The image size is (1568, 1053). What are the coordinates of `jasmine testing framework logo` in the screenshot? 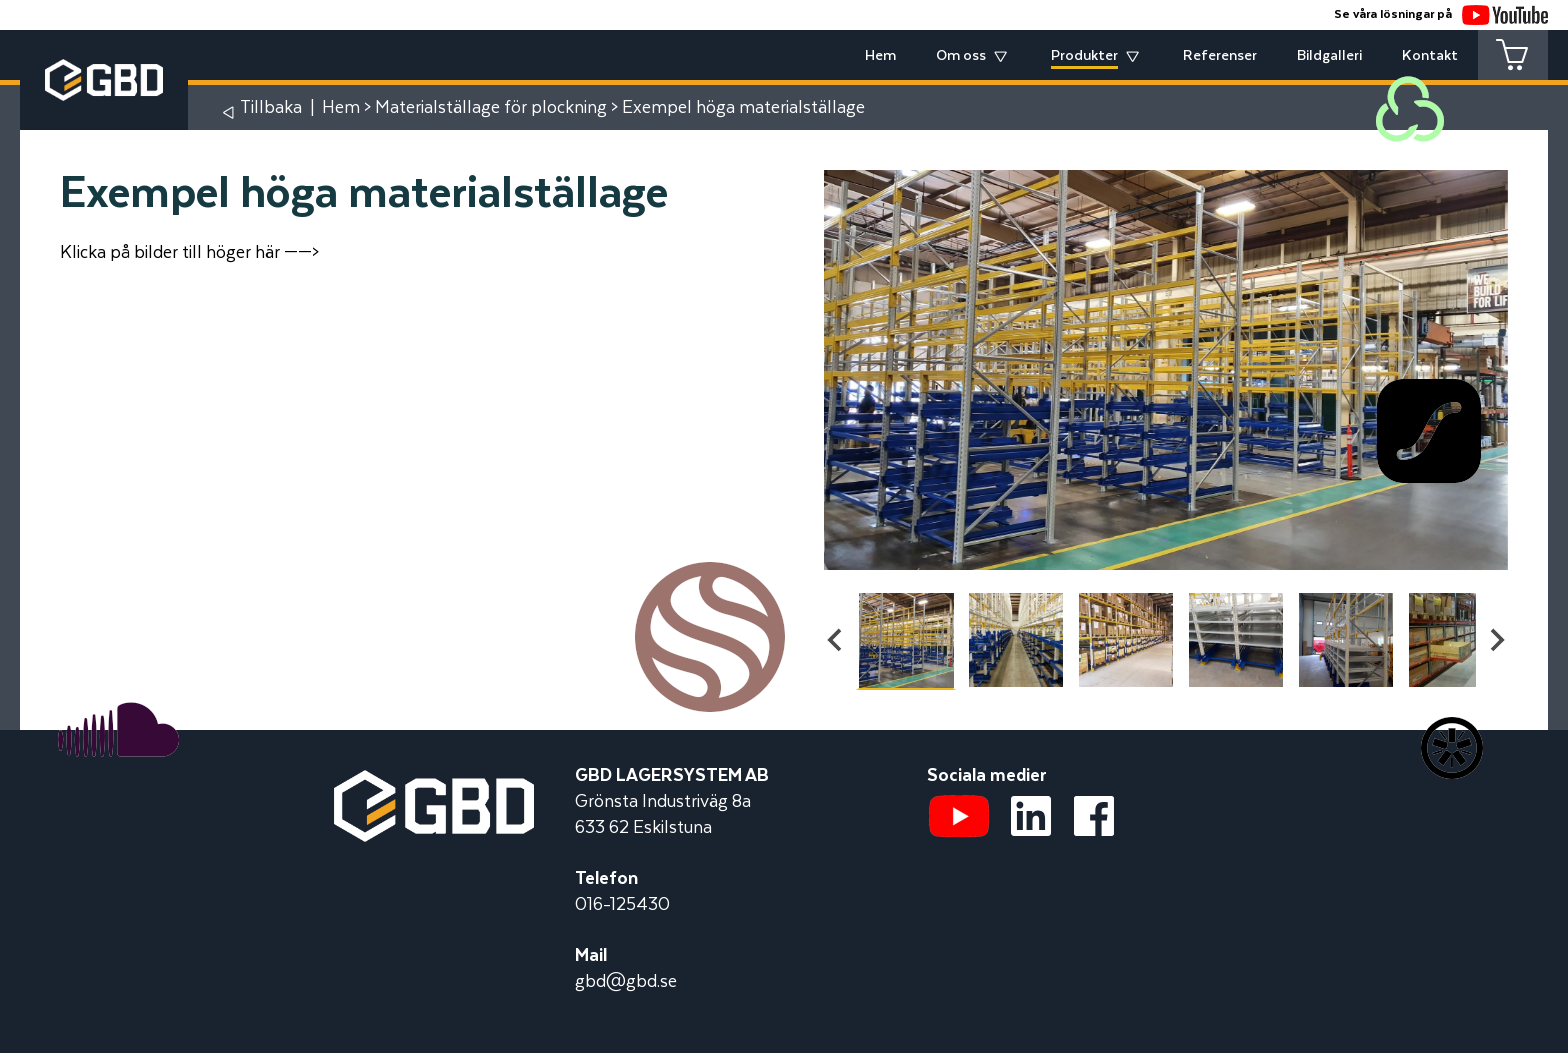 It's located at (1452, 748).